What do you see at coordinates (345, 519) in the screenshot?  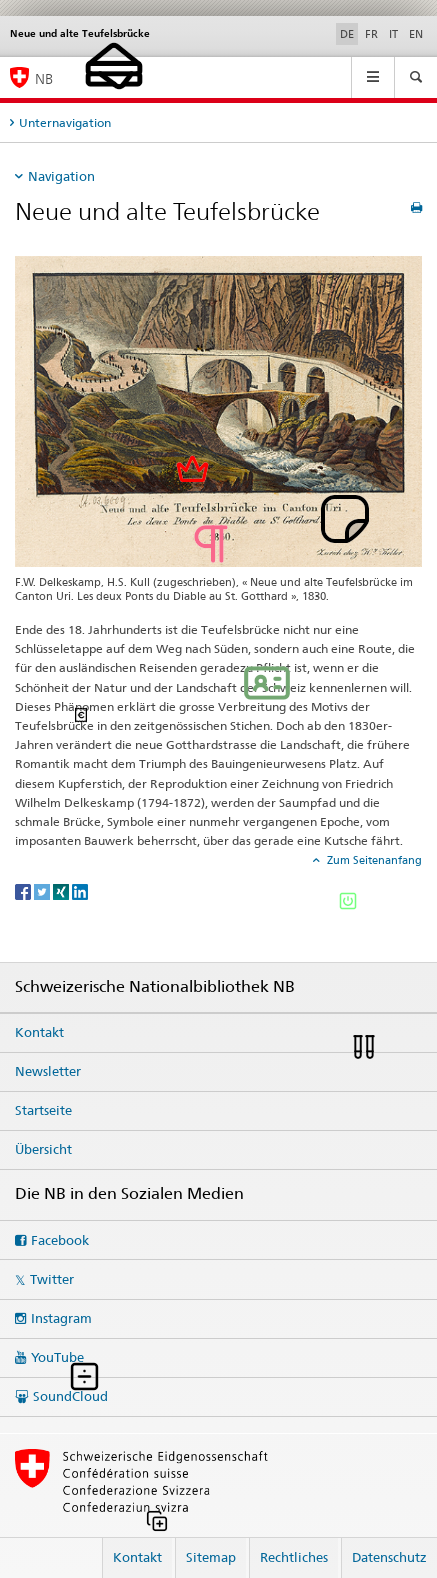 I see `add a sticker to your message` at bounding box center [345, 519].